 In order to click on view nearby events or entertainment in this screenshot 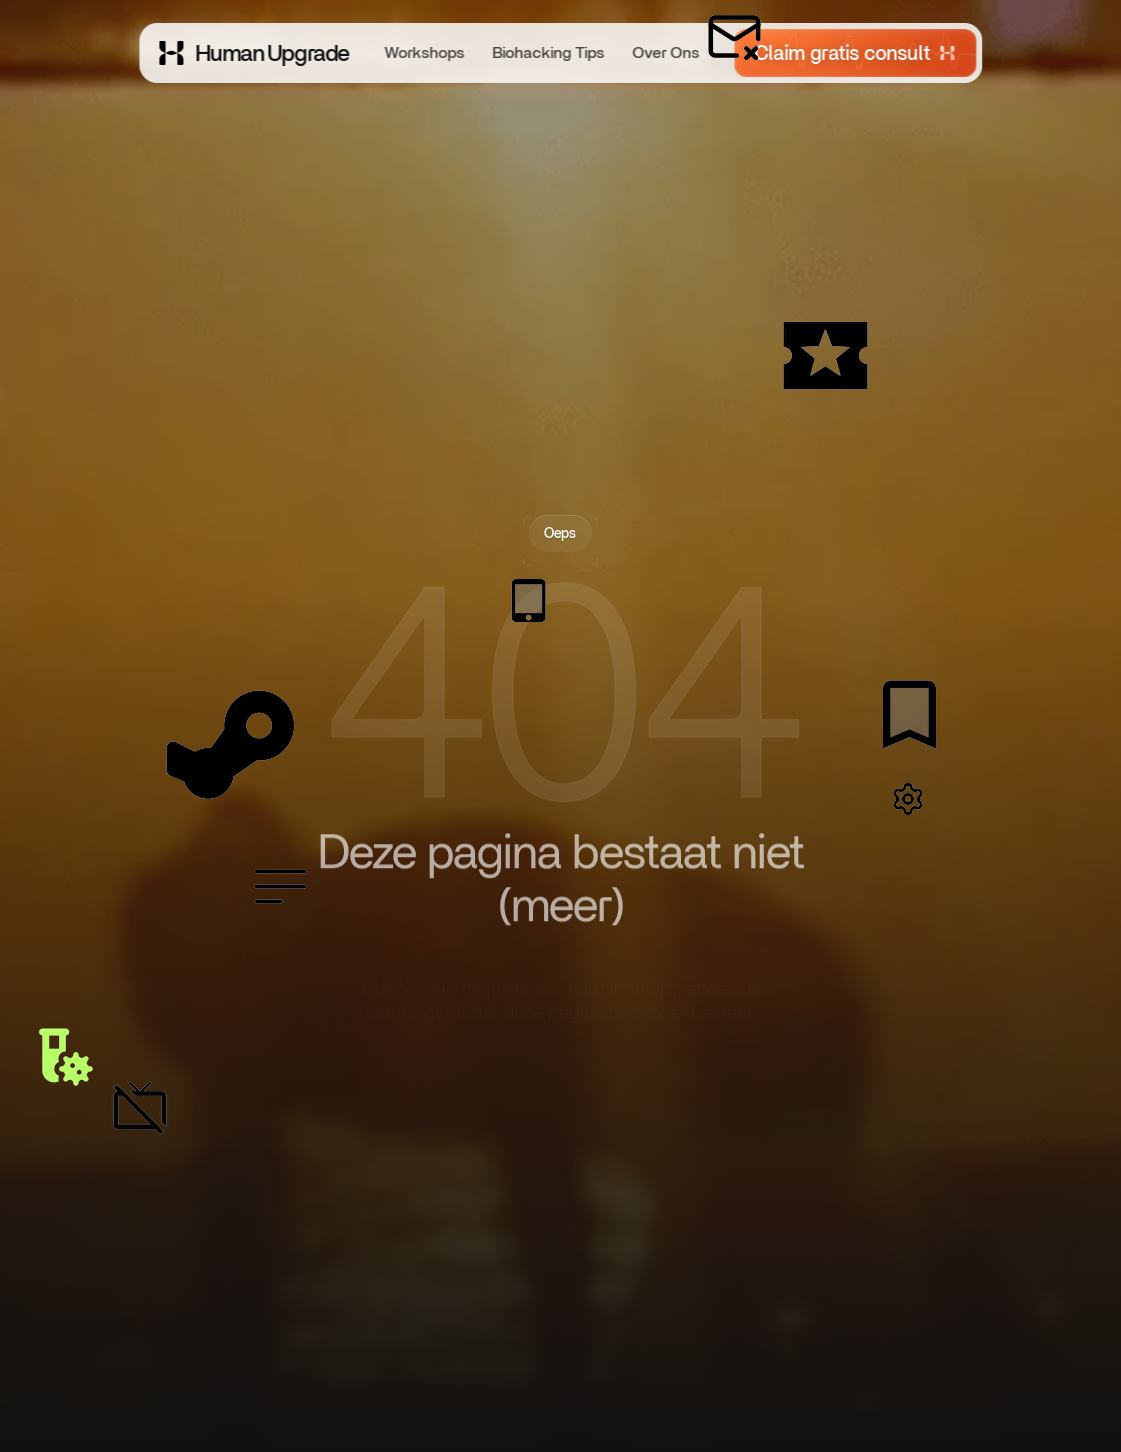, I will do `click(825, 355)`.